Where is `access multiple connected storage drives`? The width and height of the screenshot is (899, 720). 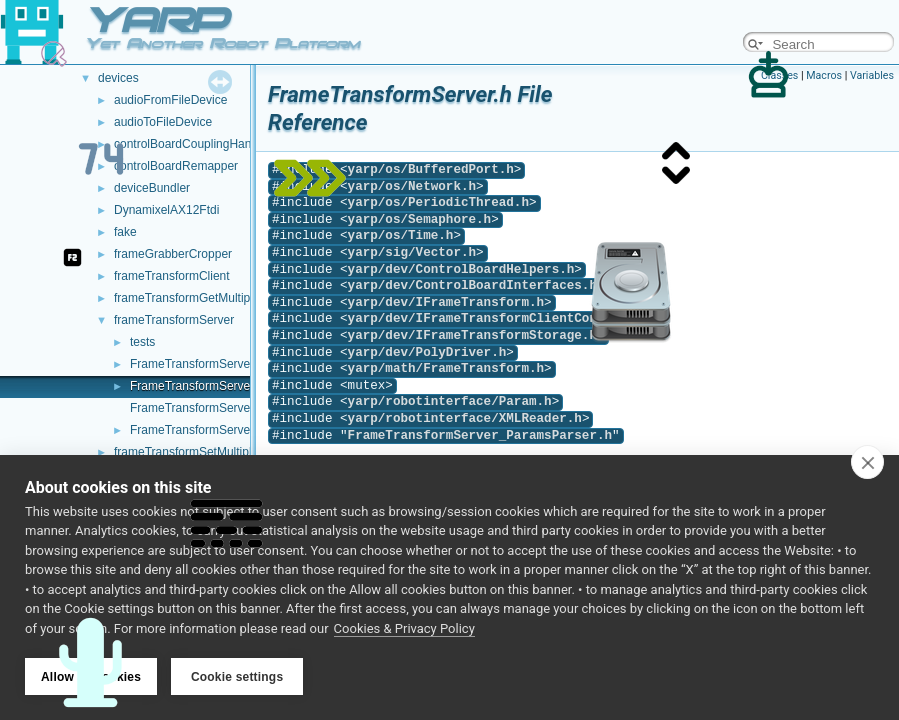
access multiple connected storage drives is located at coordinates (631, 292).